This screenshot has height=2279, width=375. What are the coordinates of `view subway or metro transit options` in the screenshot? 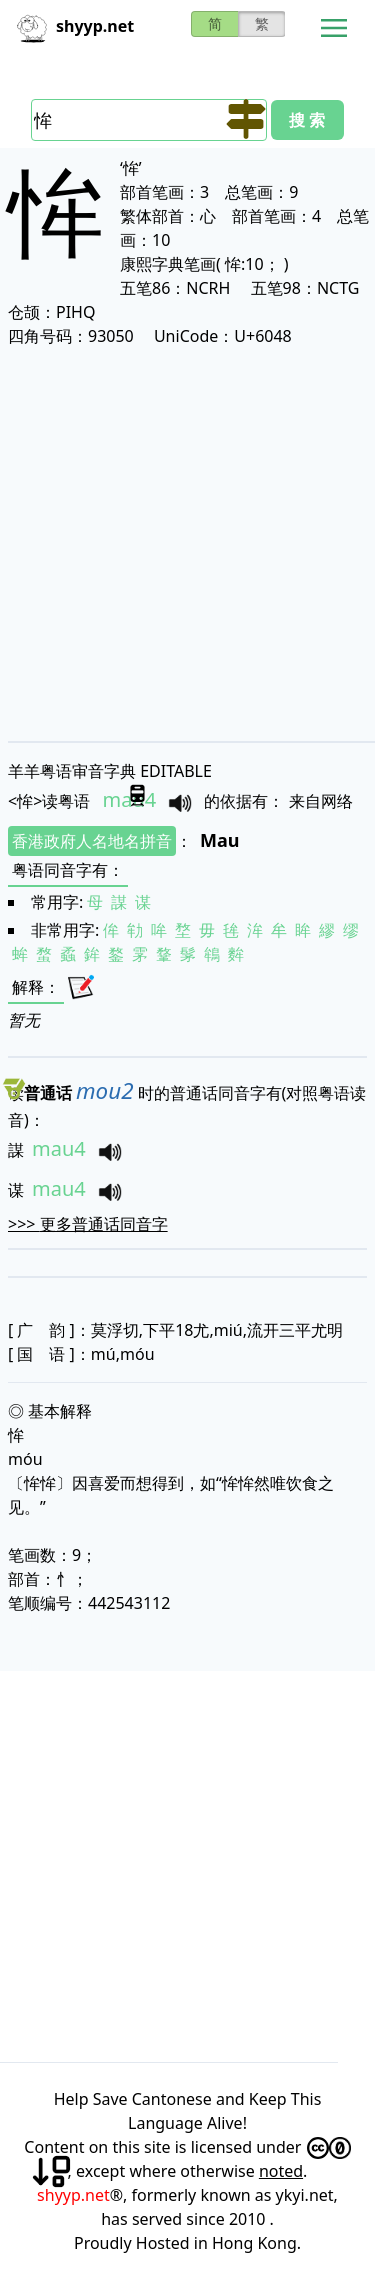 It's located at (137, 795).